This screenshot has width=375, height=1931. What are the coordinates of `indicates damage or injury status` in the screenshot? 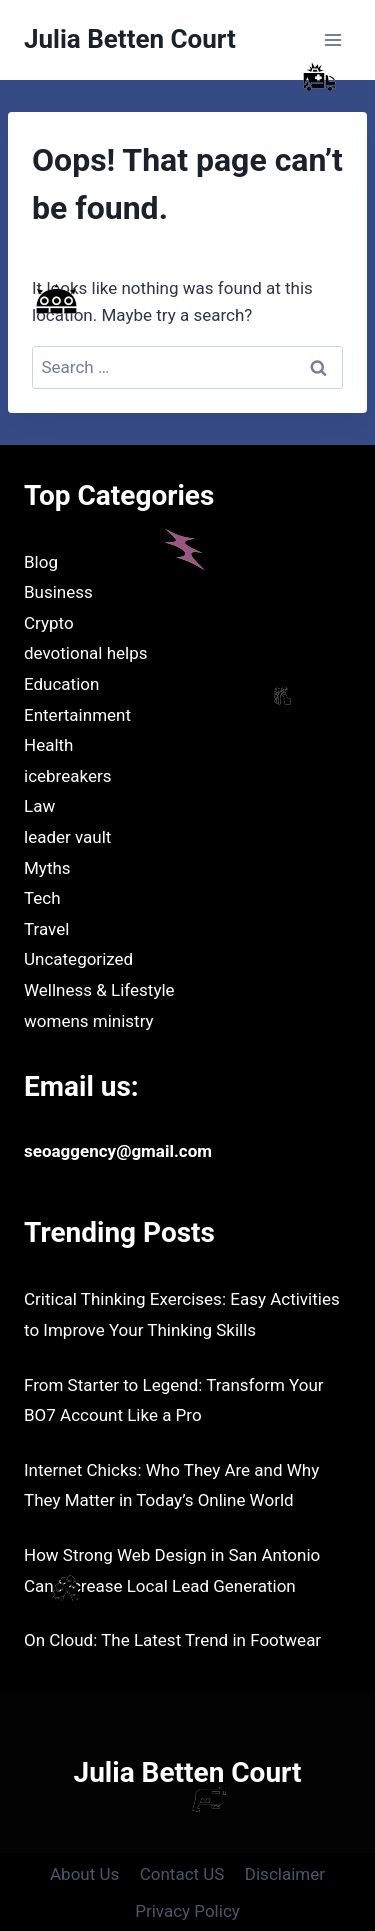 It's located at (184, 549).